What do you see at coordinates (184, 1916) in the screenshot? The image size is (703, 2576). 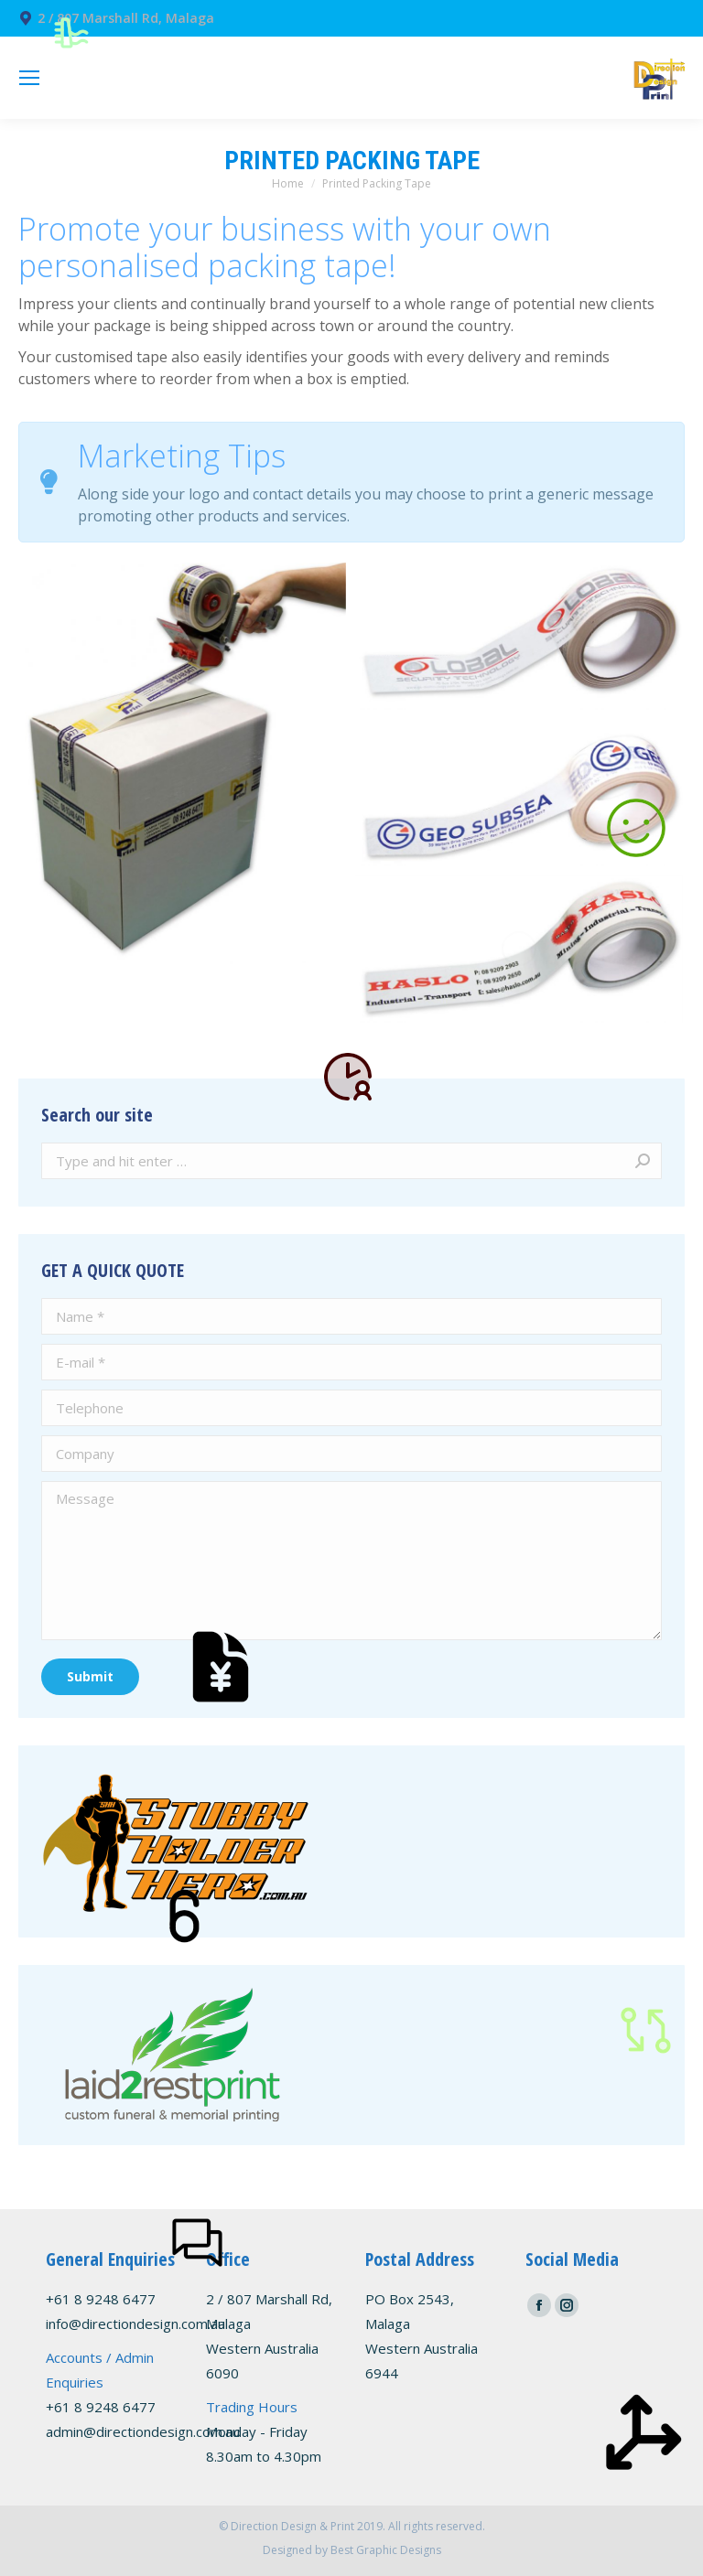 I see `indicates step 6 in a multi-step process` at bounding box center [184, 1916].